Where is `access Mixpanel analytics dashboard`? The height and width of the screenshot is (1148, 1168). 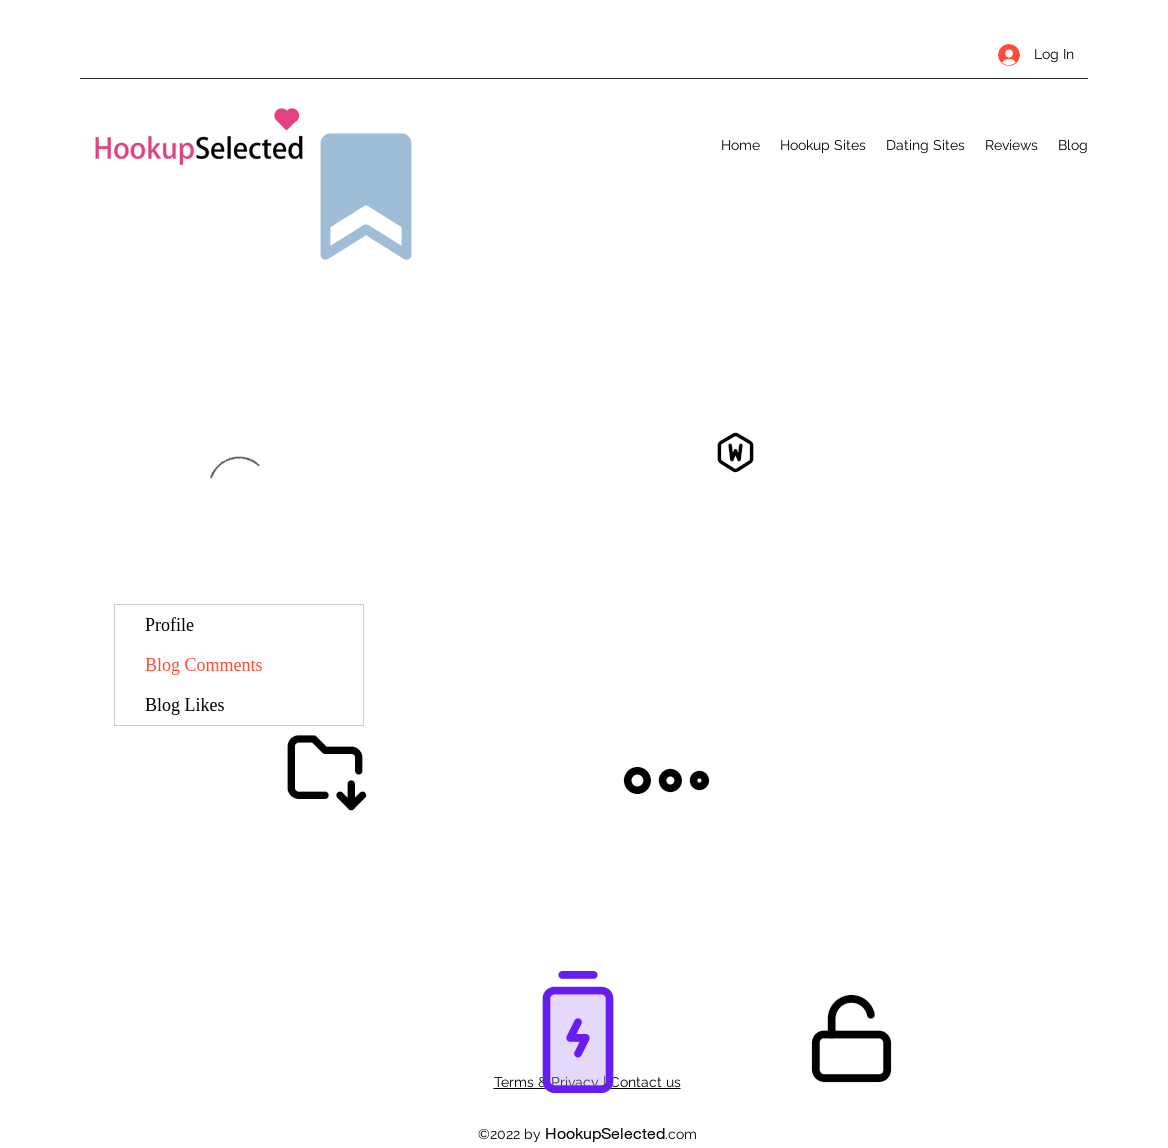
access Mixpanel analytics dashboard is located at coordinates (666, 780).